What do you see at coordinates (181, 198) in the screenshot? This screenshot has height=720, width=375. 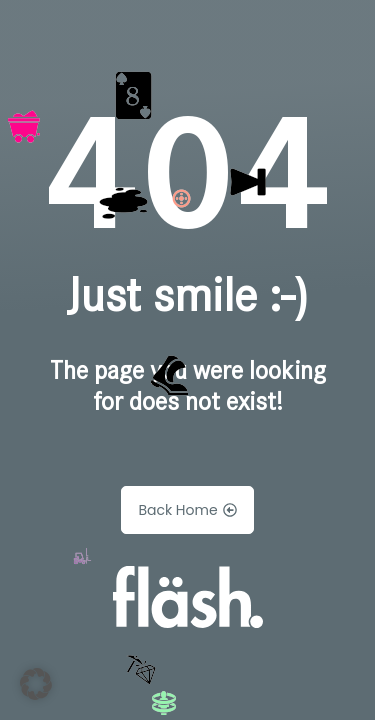 I see `indicates a target or objective marker` at bounding box center [181, 198].